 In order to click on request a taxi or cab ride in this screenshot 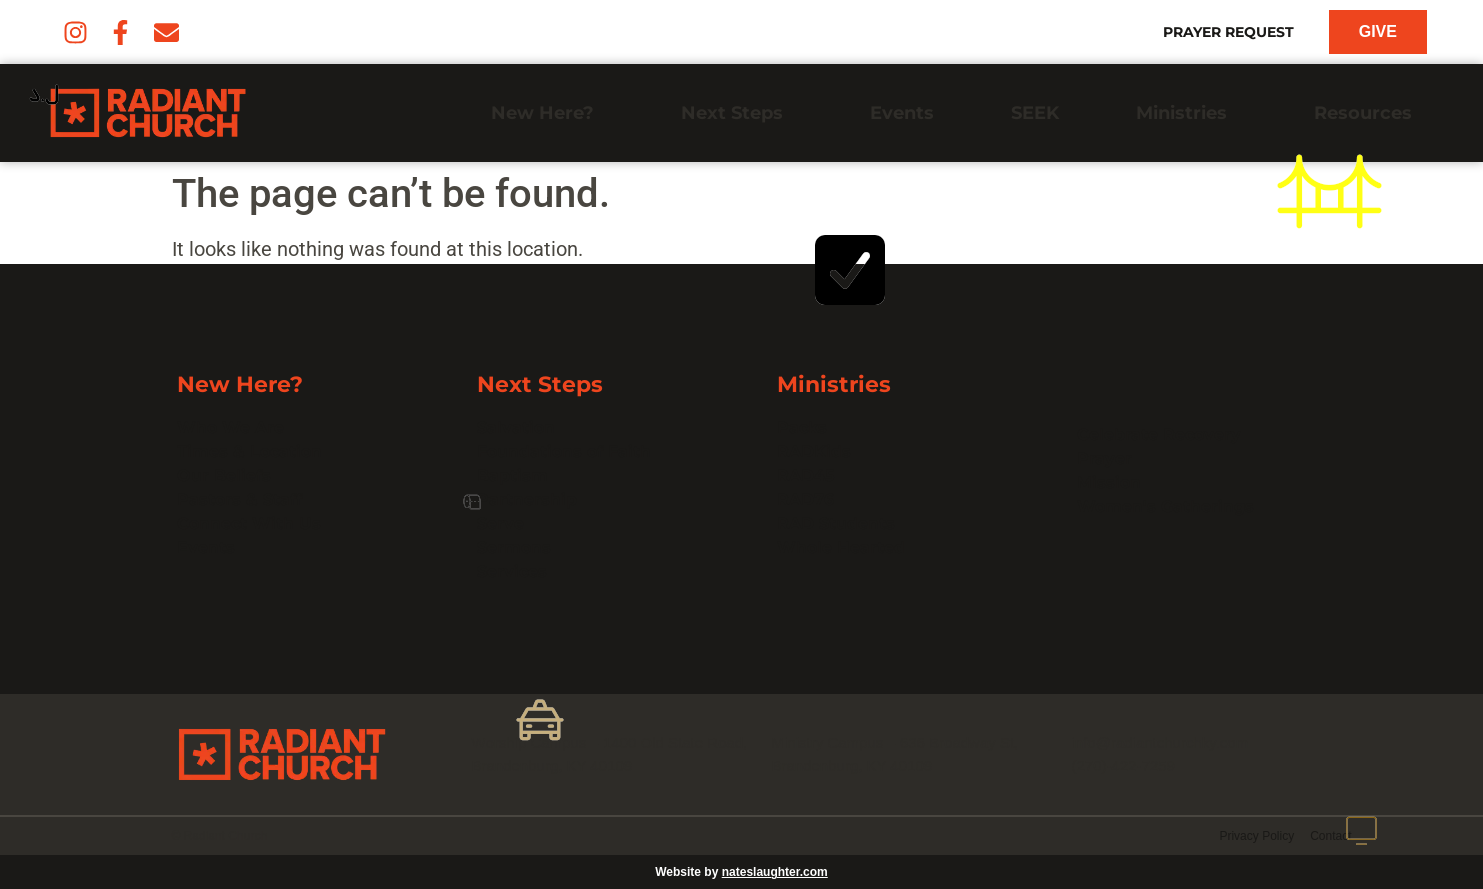, I will do `click(540, 723)`.